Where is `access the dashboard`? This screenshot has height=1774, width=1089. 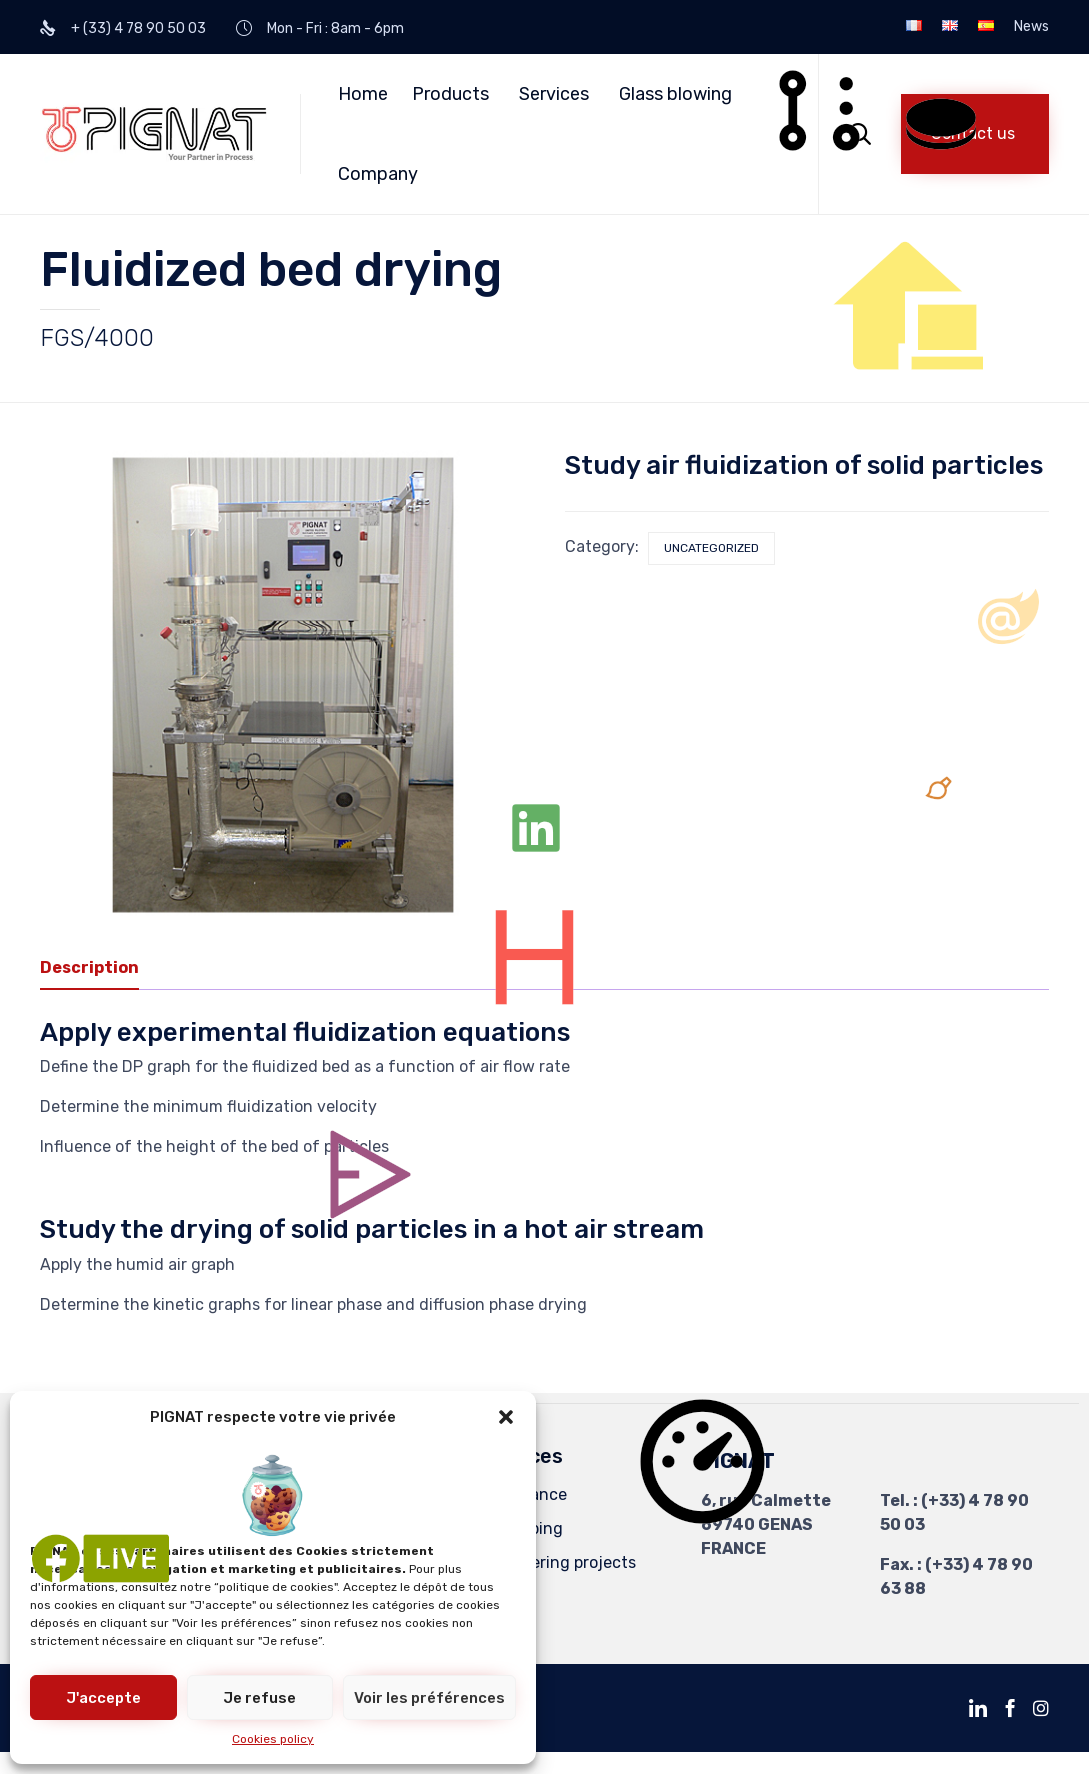 access the dashboard is located at coordinates (702, 1461).